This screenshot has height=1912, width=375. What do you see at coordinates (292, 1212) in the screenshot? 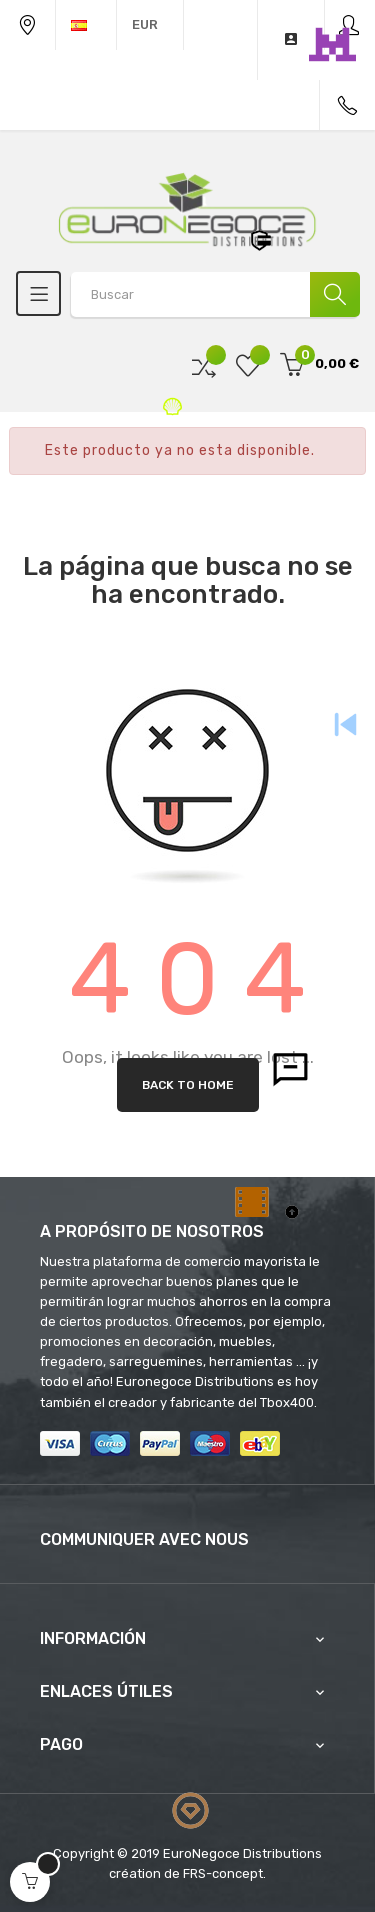
I see `upload a file or content` at bounding box center [292, 1212].